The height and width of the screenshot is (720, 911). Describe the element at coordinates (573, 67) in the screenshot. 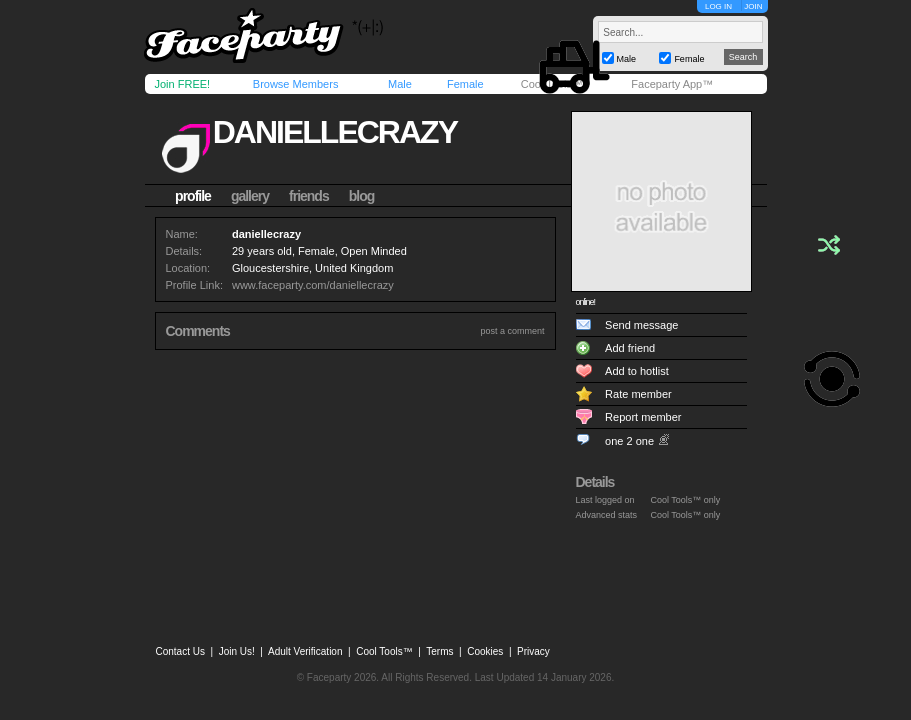

I see `access warehouse or inventory management` at that location.